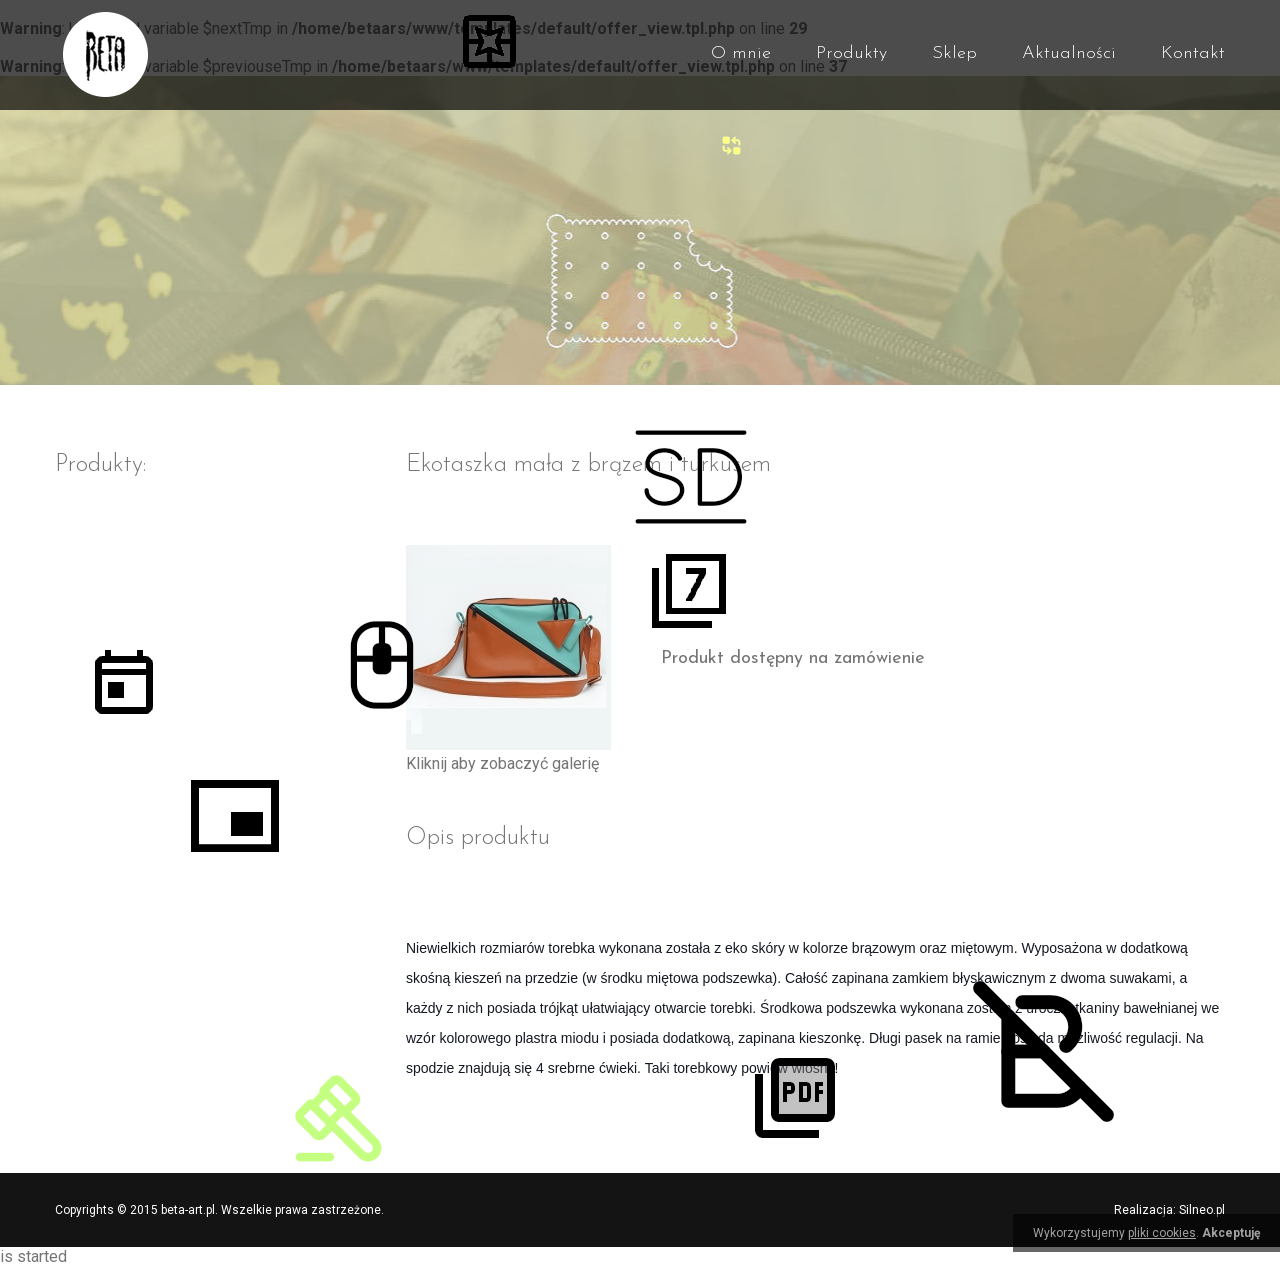  Describe the element at coordinates (489, 41) in the screenshot. I see `view pages or documents` at that location.